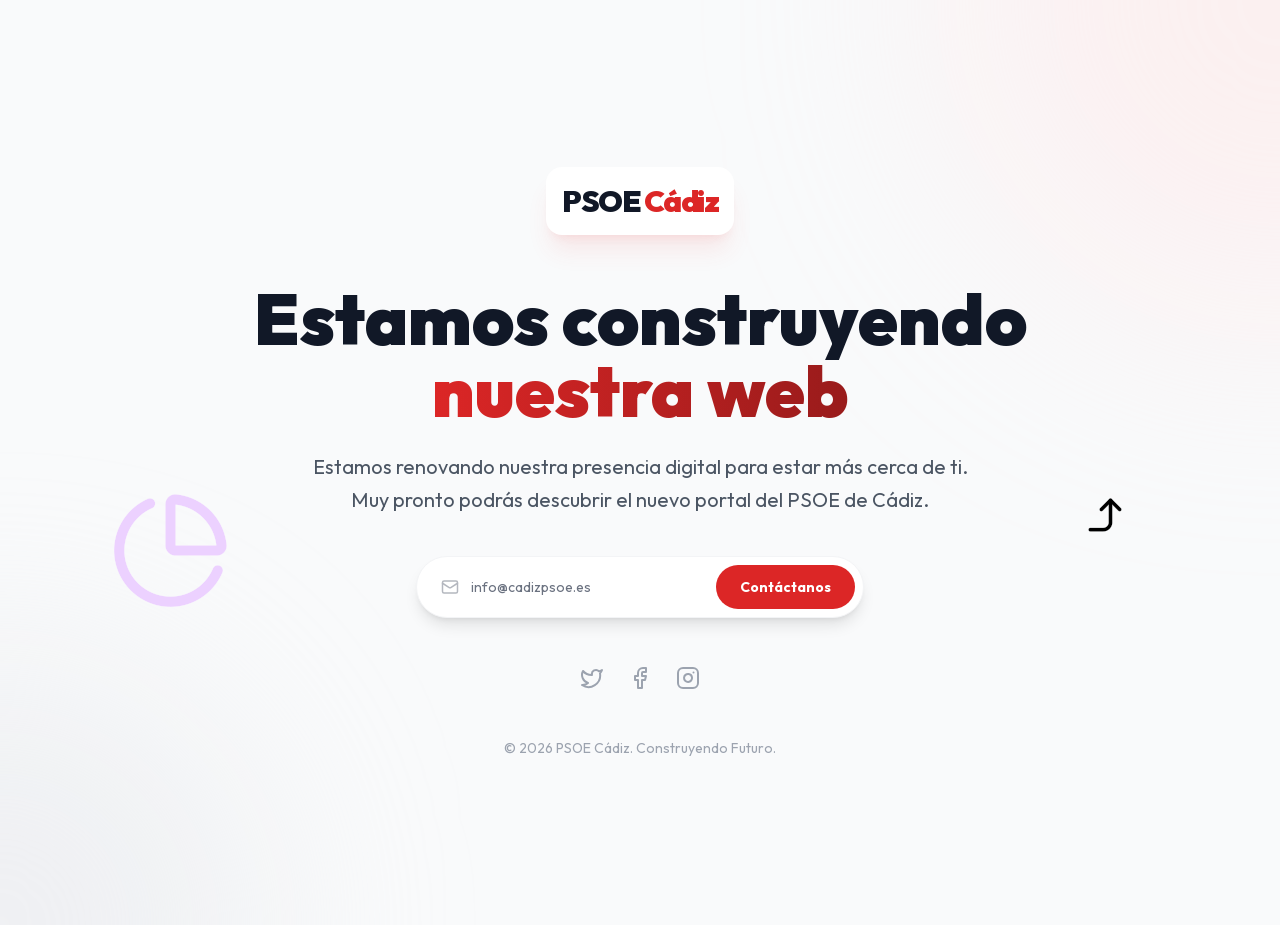  Describe the element at coordinates (170, 550) in the screenshot. I see `view analytics breakdown` at that location.